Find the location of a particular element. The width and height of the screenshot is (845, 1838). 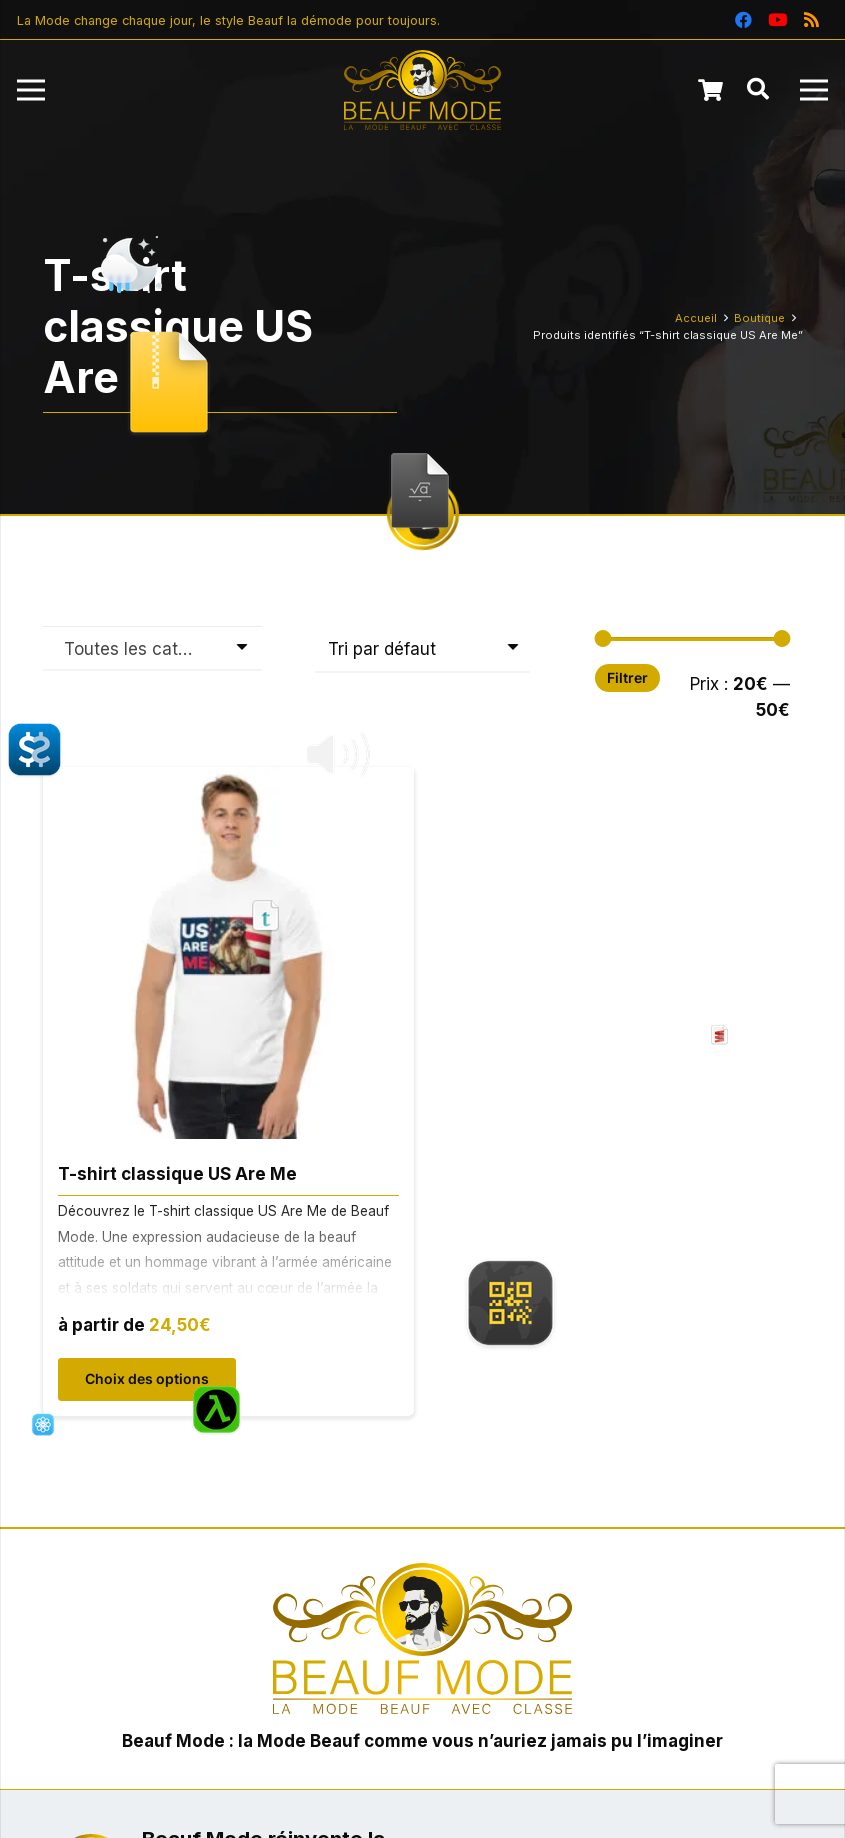

indicates nighttime rain or showers in weather forecast is located at coordinates (131, 264).